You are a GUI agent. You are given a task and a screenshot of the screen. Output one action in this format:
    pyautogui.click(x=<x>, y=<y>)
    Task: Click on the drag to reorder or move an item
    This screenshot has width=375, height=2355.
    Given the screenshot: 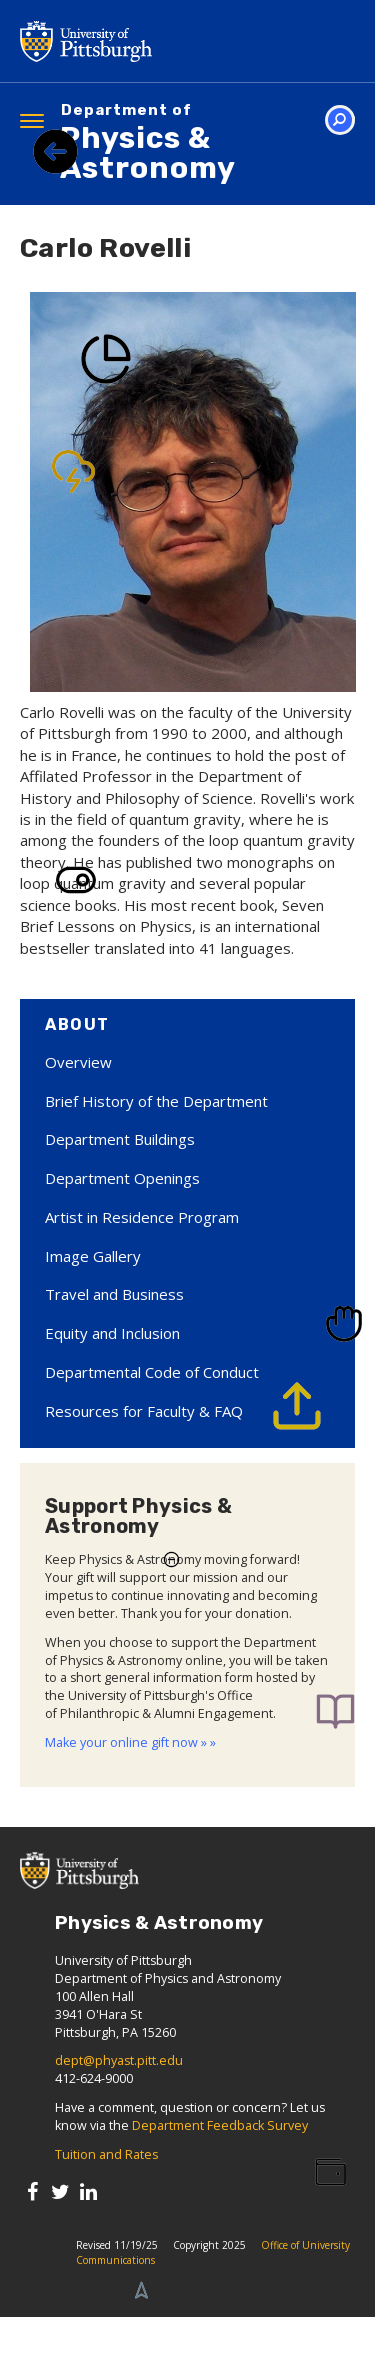 What is the action you would take?
    pyautogui.click(x=344, y=1319)
    